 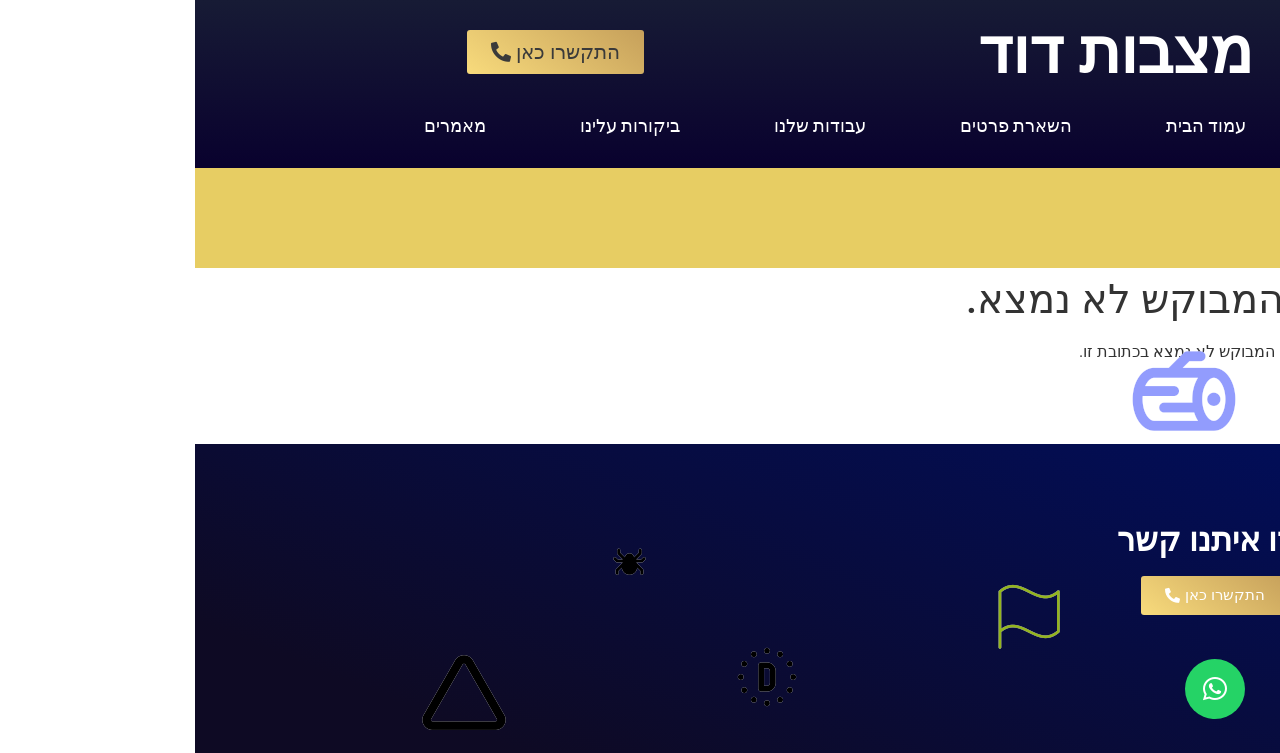 What do you see at coordinates (1026, 615) in the screenshot?
I see `flag or bookmark this item` at bounding box center [1026, 615].